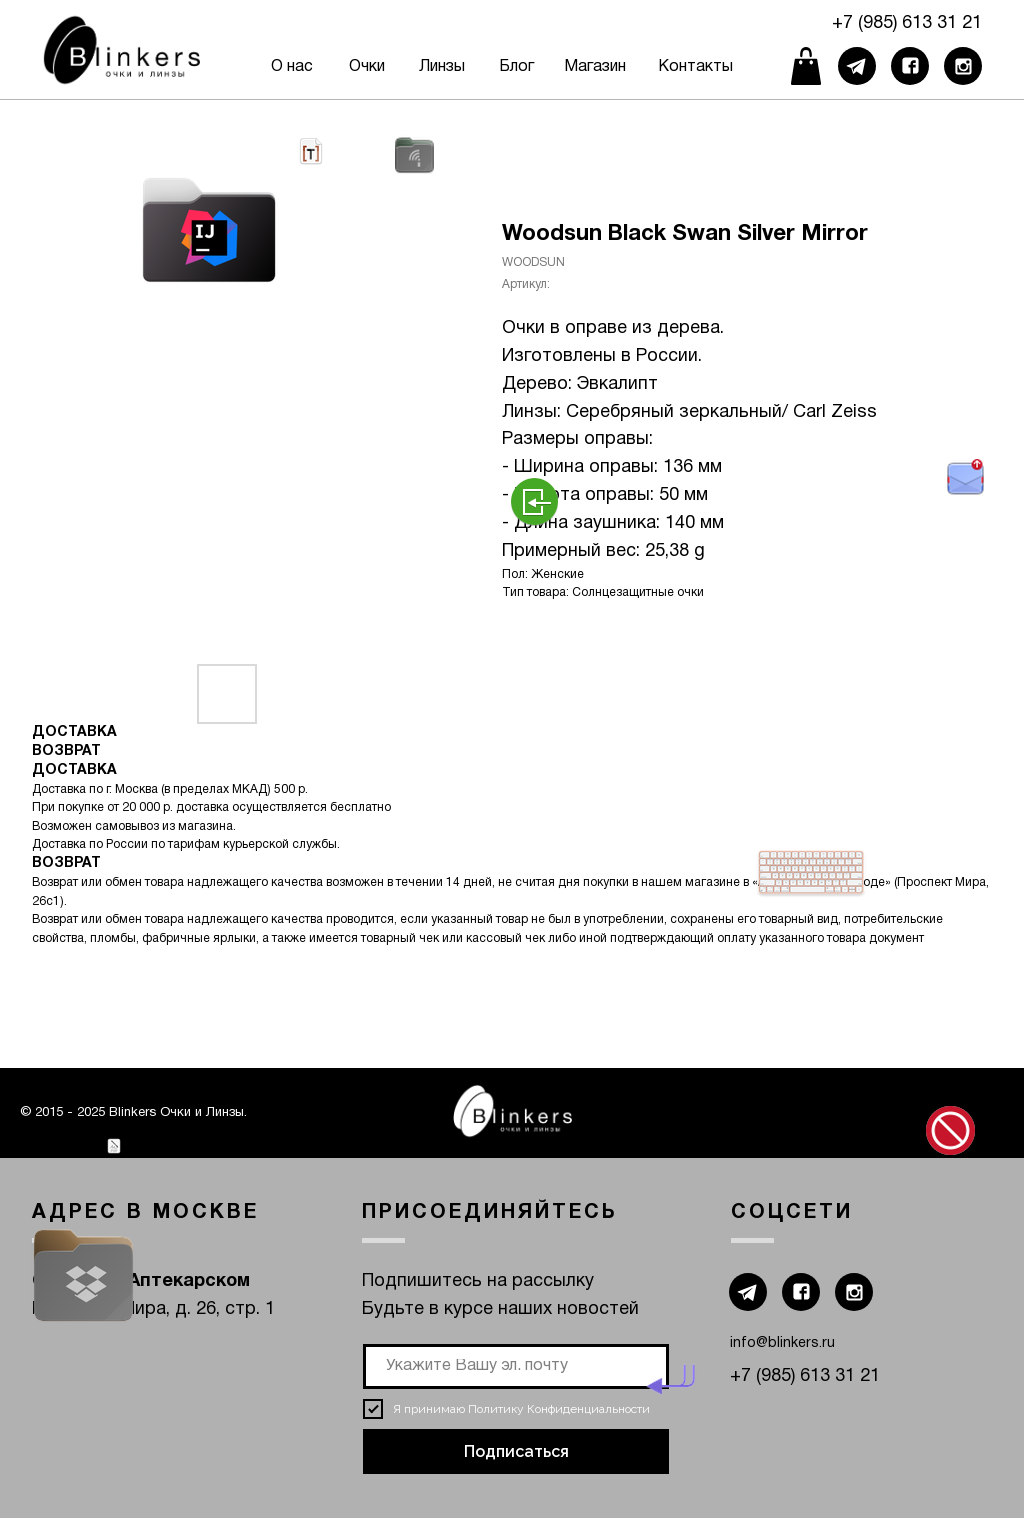 The image size is (1024, 1518). I want to click on a PGP signature file for verifying authenticity, so click(114, 1146).